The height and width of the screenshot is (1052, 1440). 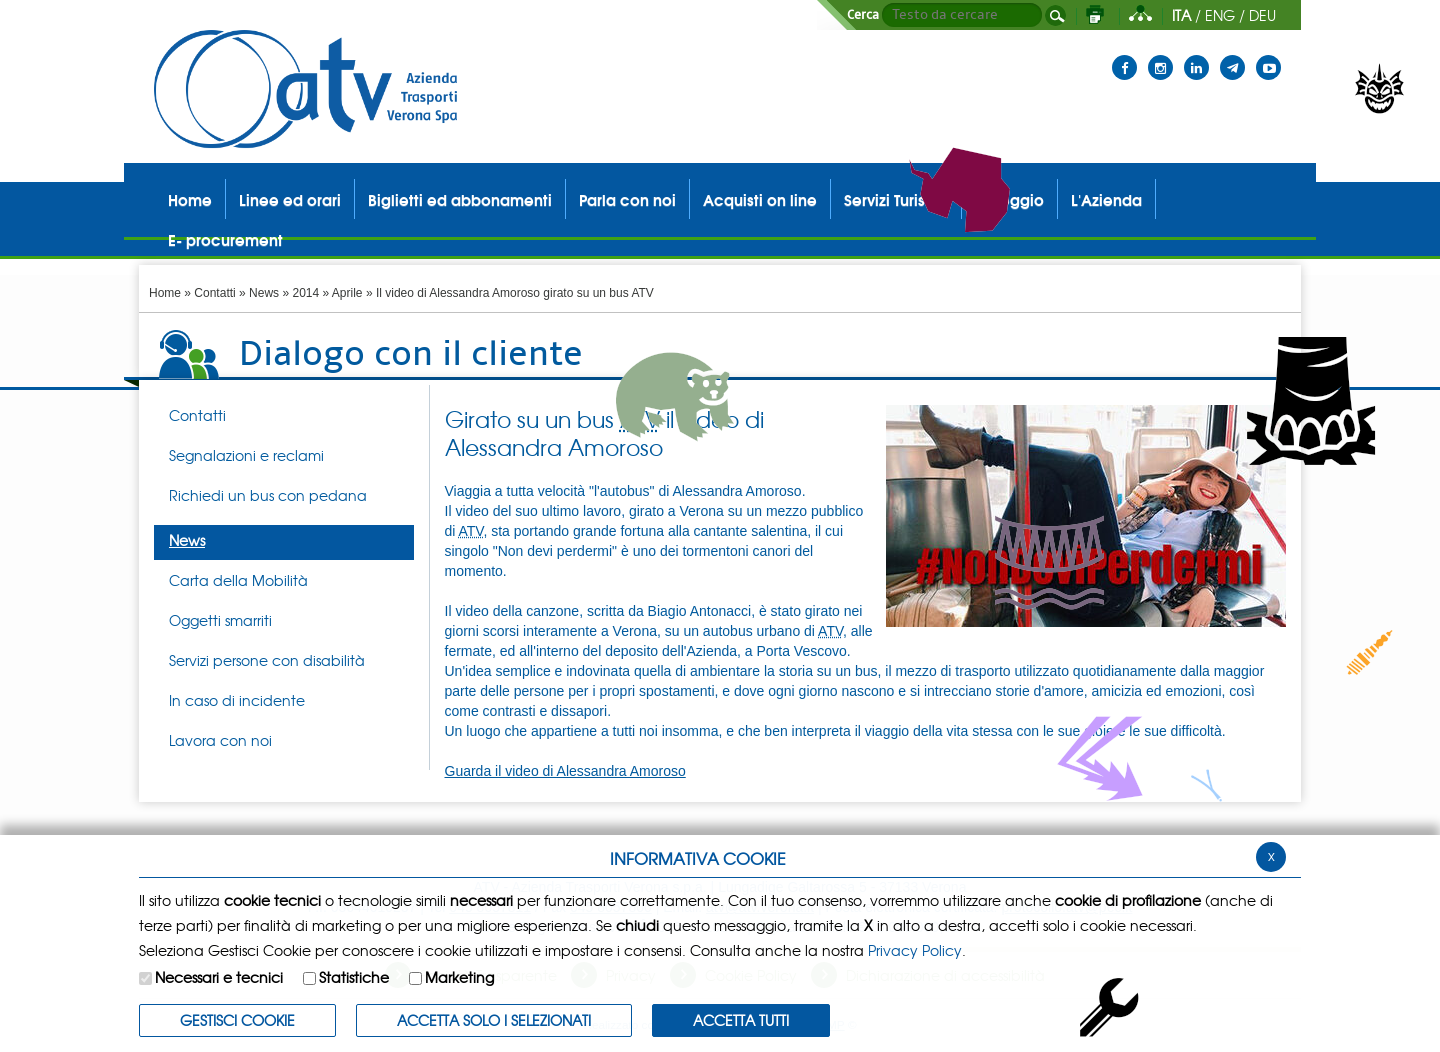 What do you see at coordinates (1379, 88) in the screenshot?
I see `encounter a fish monster enemy` at bounding box center [1379, 88].